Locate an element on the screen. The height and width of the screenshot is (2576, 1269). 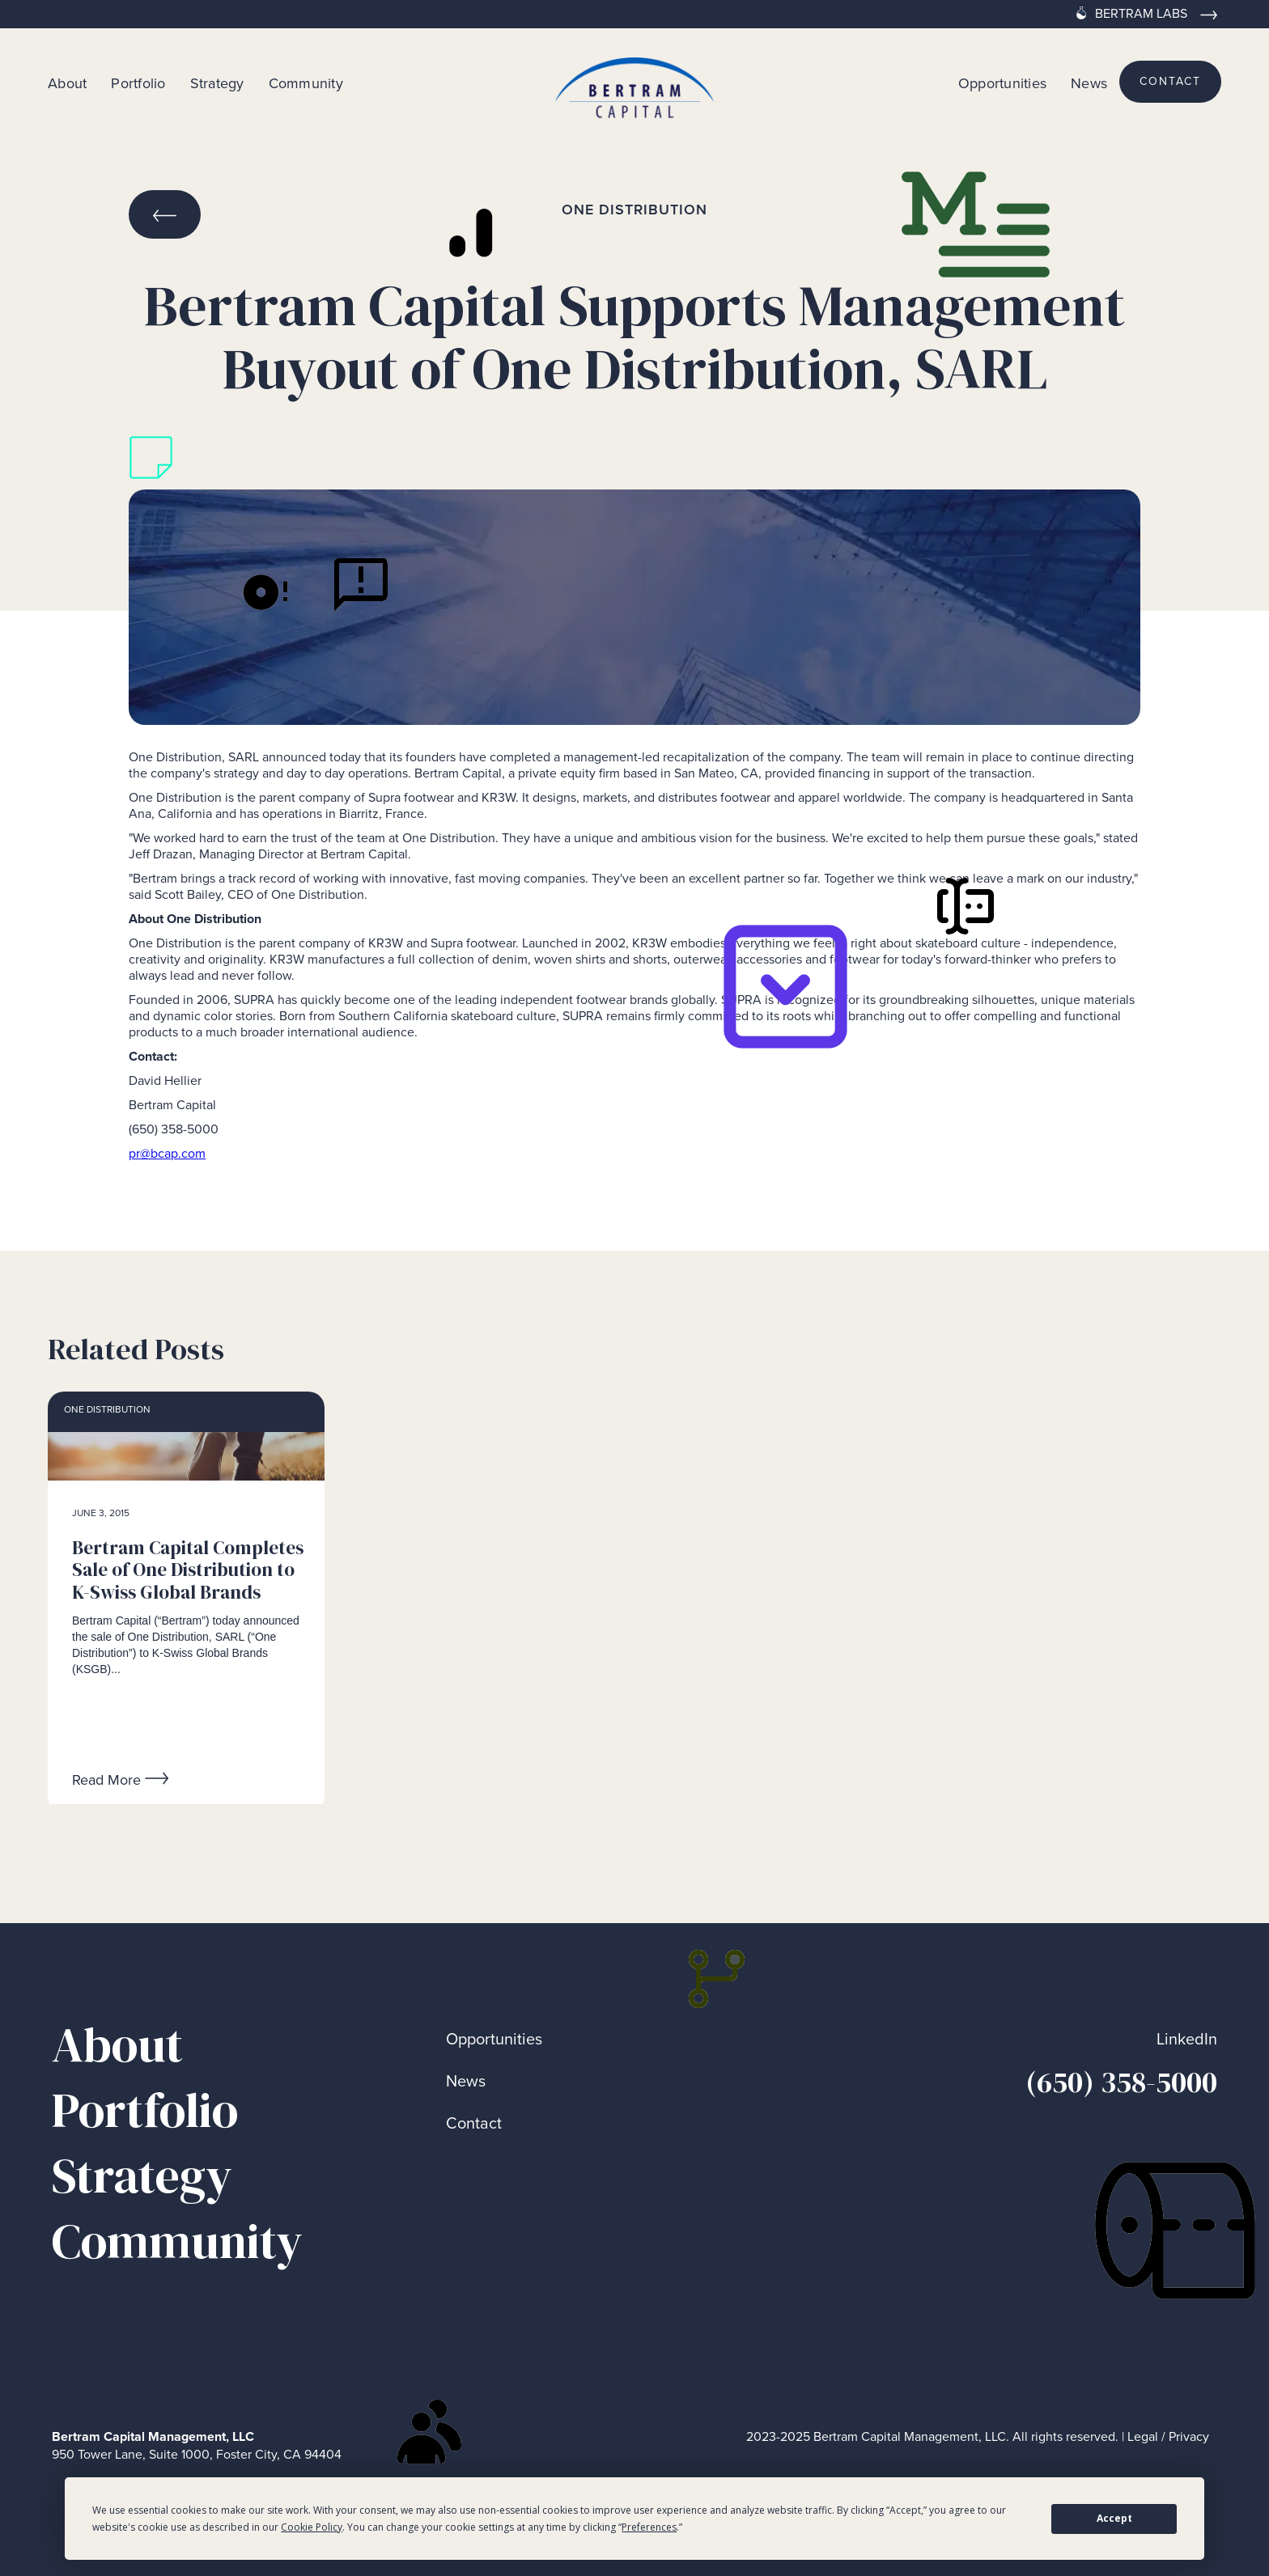
indicates restroom or bathroom location is located at coordinates (1175, 2231).